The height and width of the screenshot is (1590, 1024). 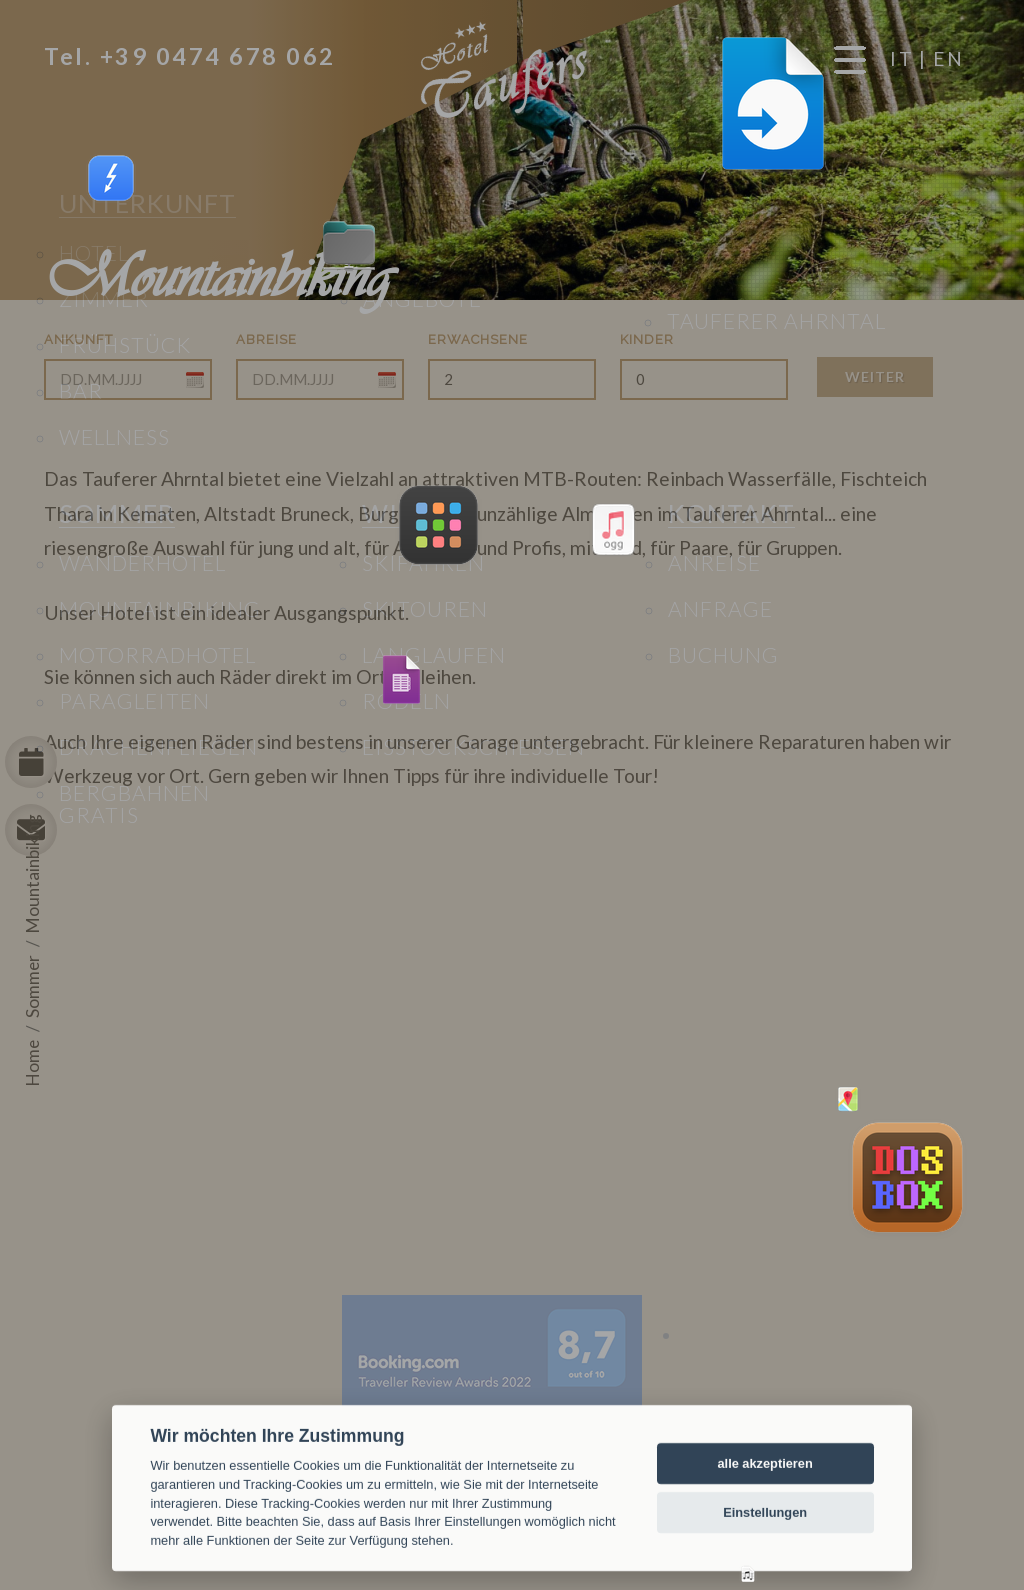 I want to click on access a remote or network folder, so click(x=349, y=245).